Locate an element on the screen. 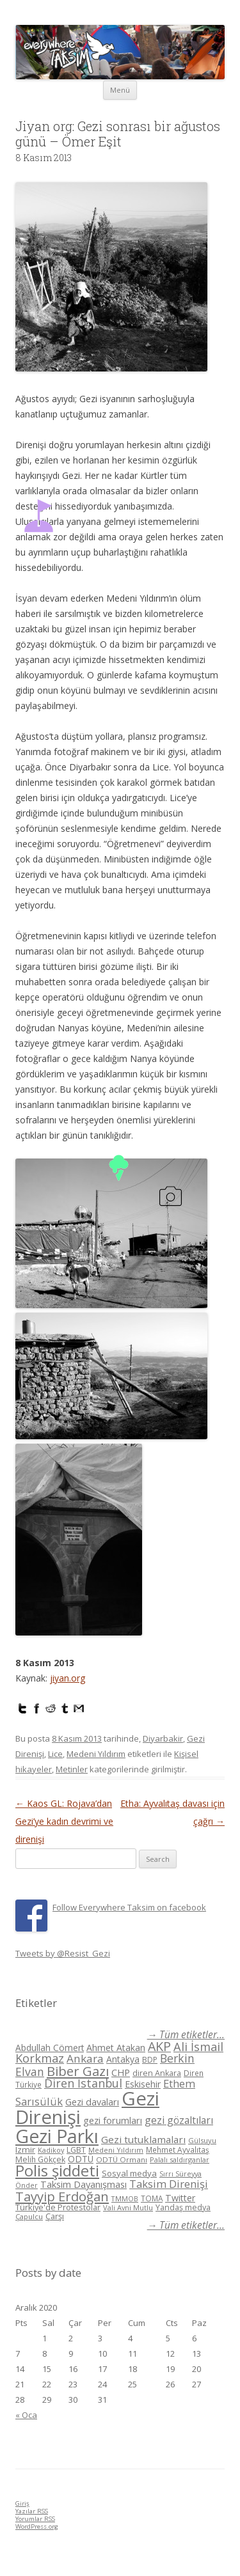  take a photo is located at coordinates (170, 1196).